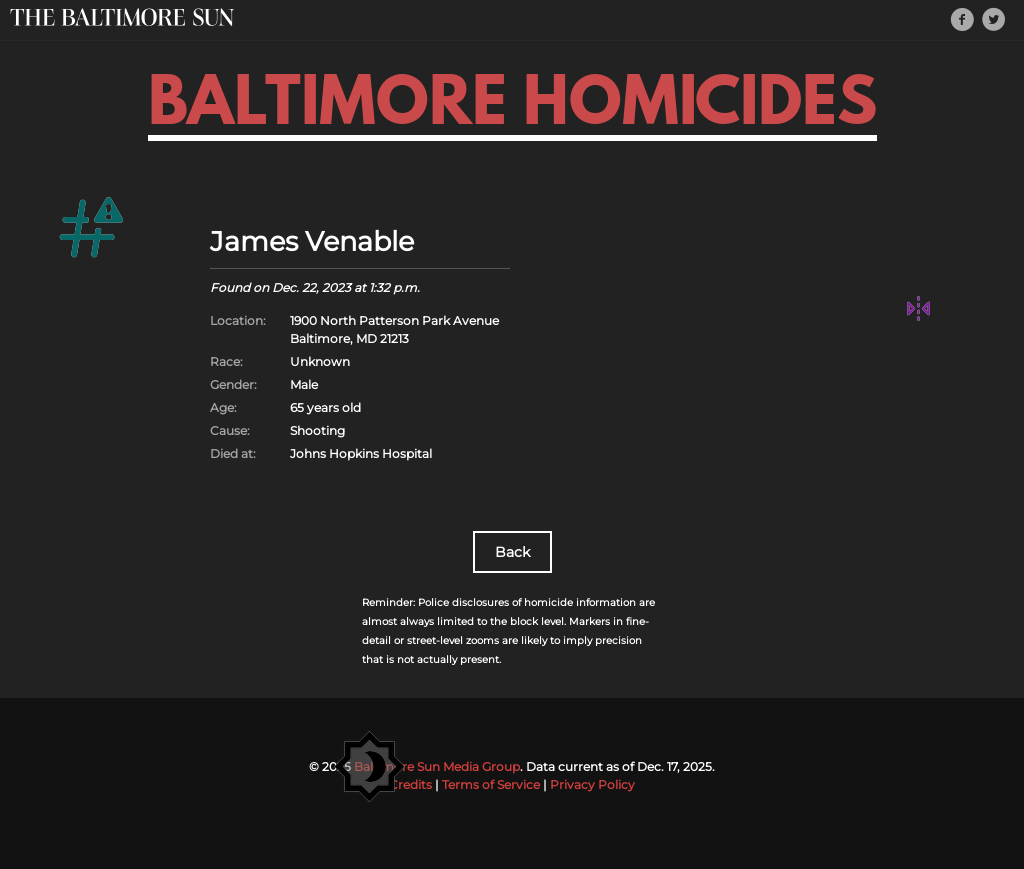 Image resolution: width=1024 pixels, height=869 pixels. I want to click on flip image horizontally, so click(918, 308).